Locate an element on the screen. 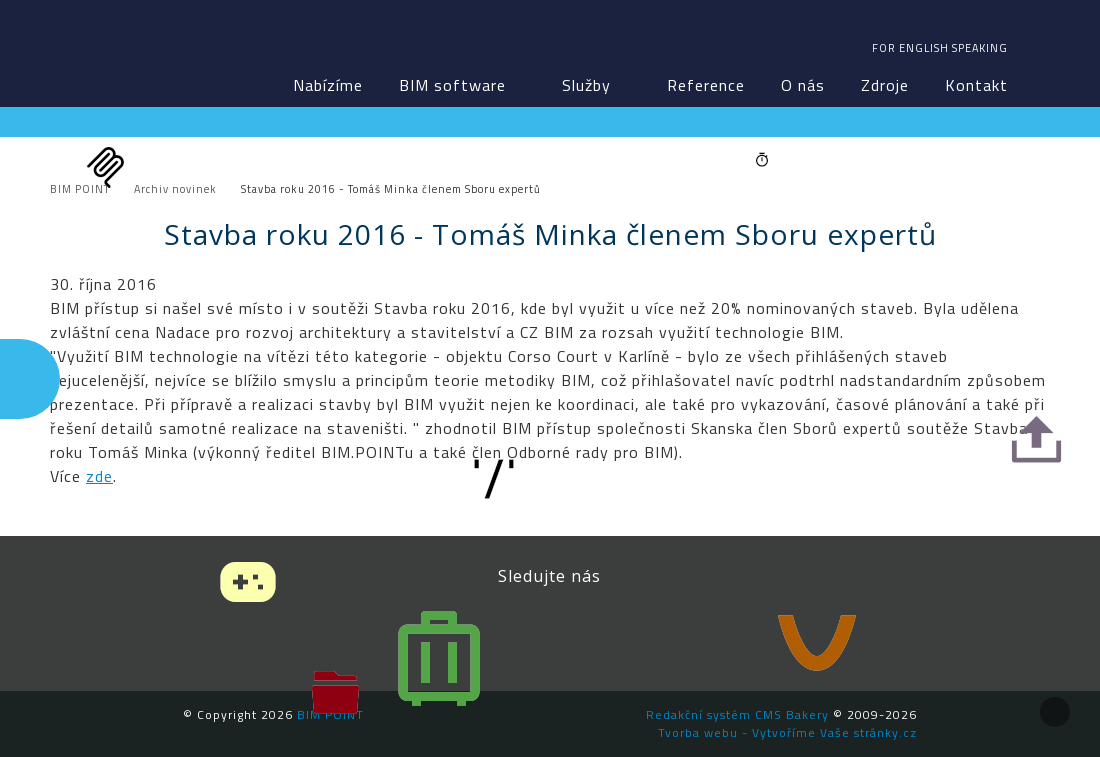 This screenshot has width=1100, height=757. open gaming or games section is located at coordinates (248, 582).